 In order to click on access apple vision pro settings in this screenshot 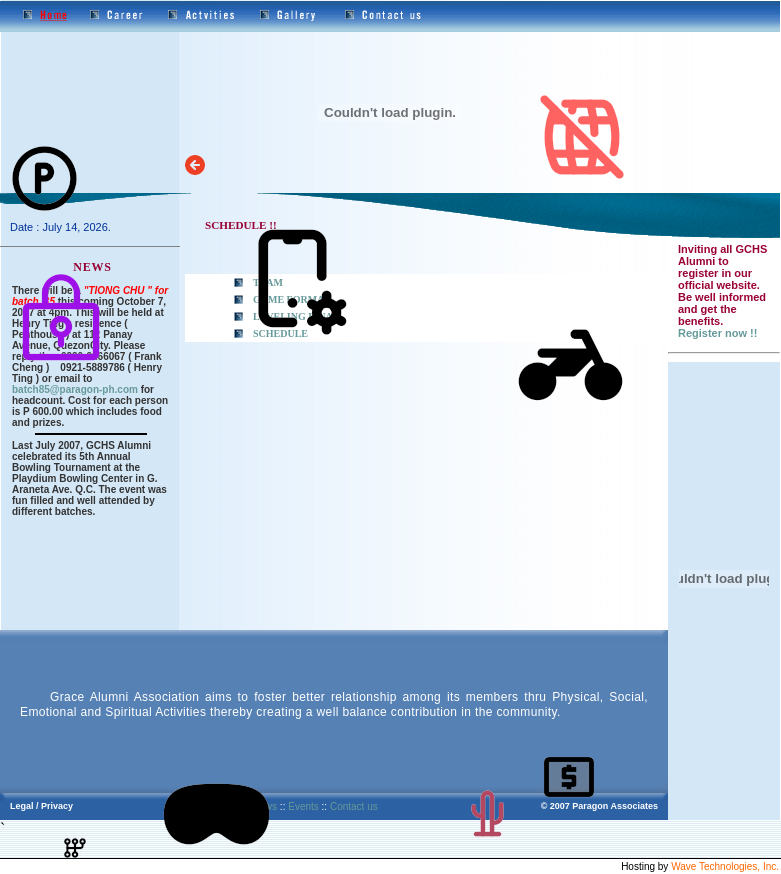, I will do `click(216, 812)`.